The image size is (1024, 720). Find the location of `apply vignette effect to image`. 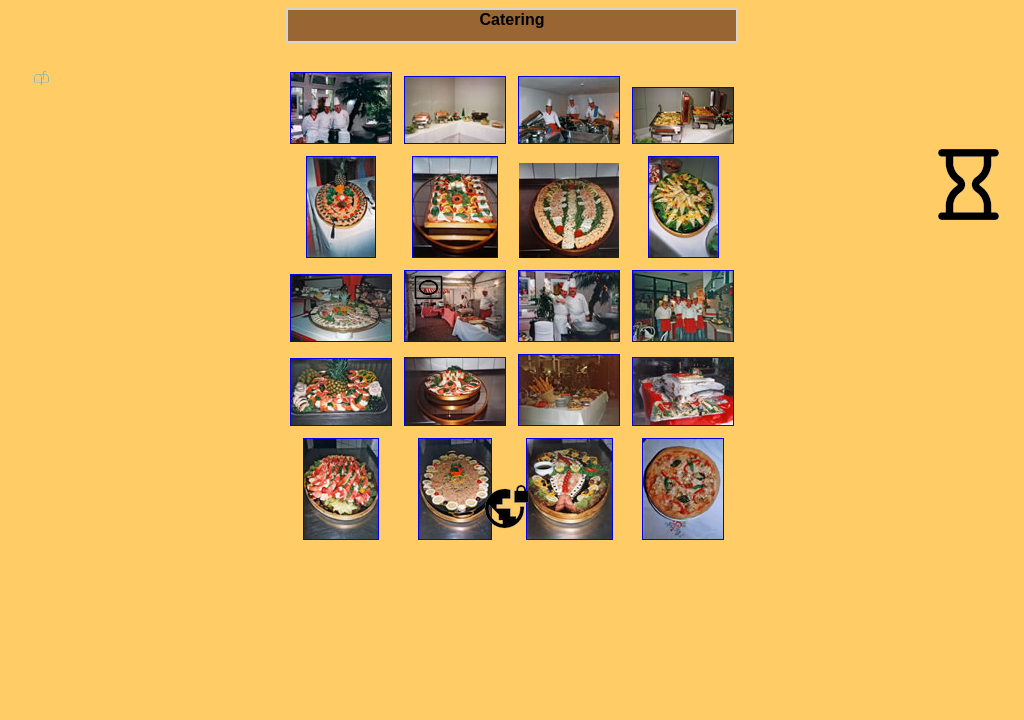

apply vignette effect to image is located at coordinates (428, 287).